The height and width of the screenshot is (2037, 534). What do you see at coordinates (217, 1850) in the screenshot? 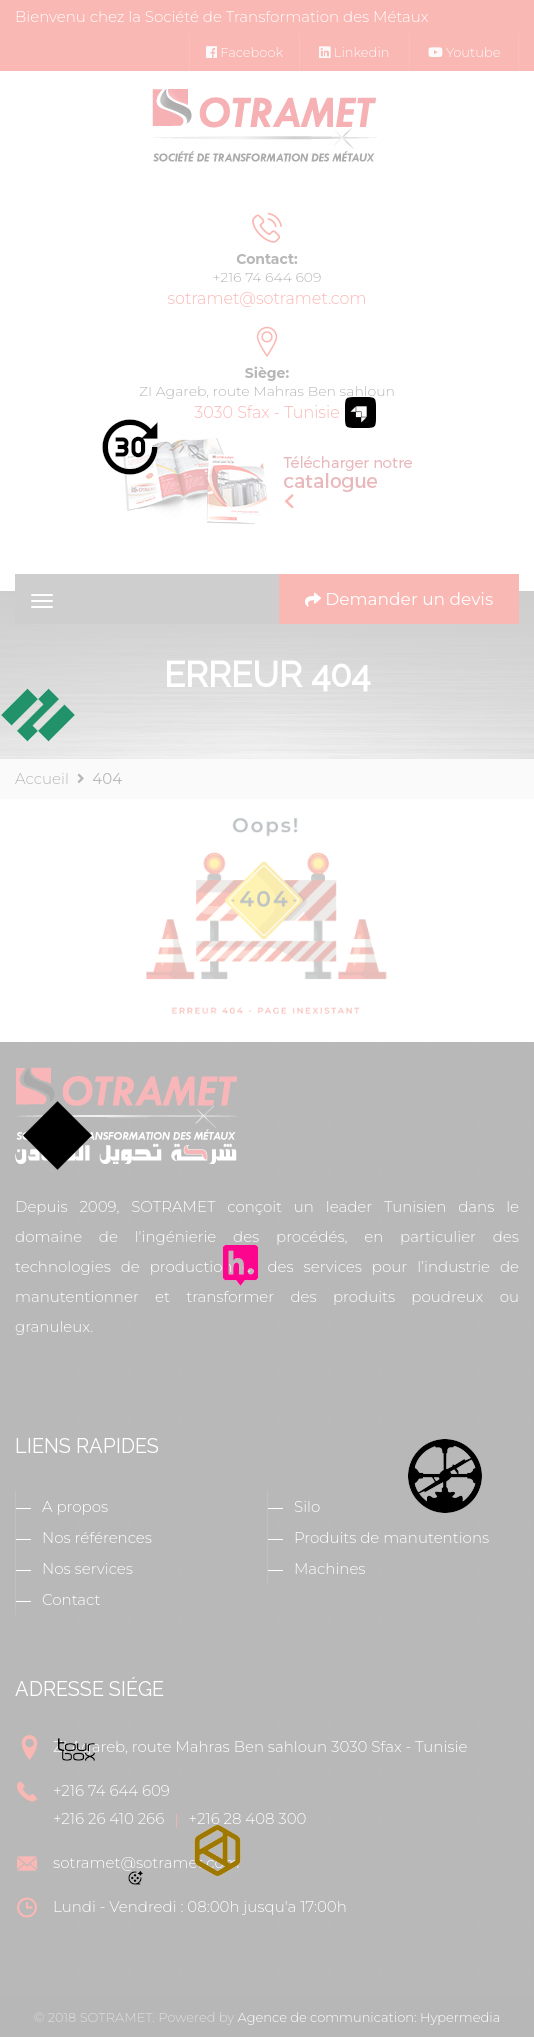
I see `pdm python package manager logo` at bounding box center [217, 1850].